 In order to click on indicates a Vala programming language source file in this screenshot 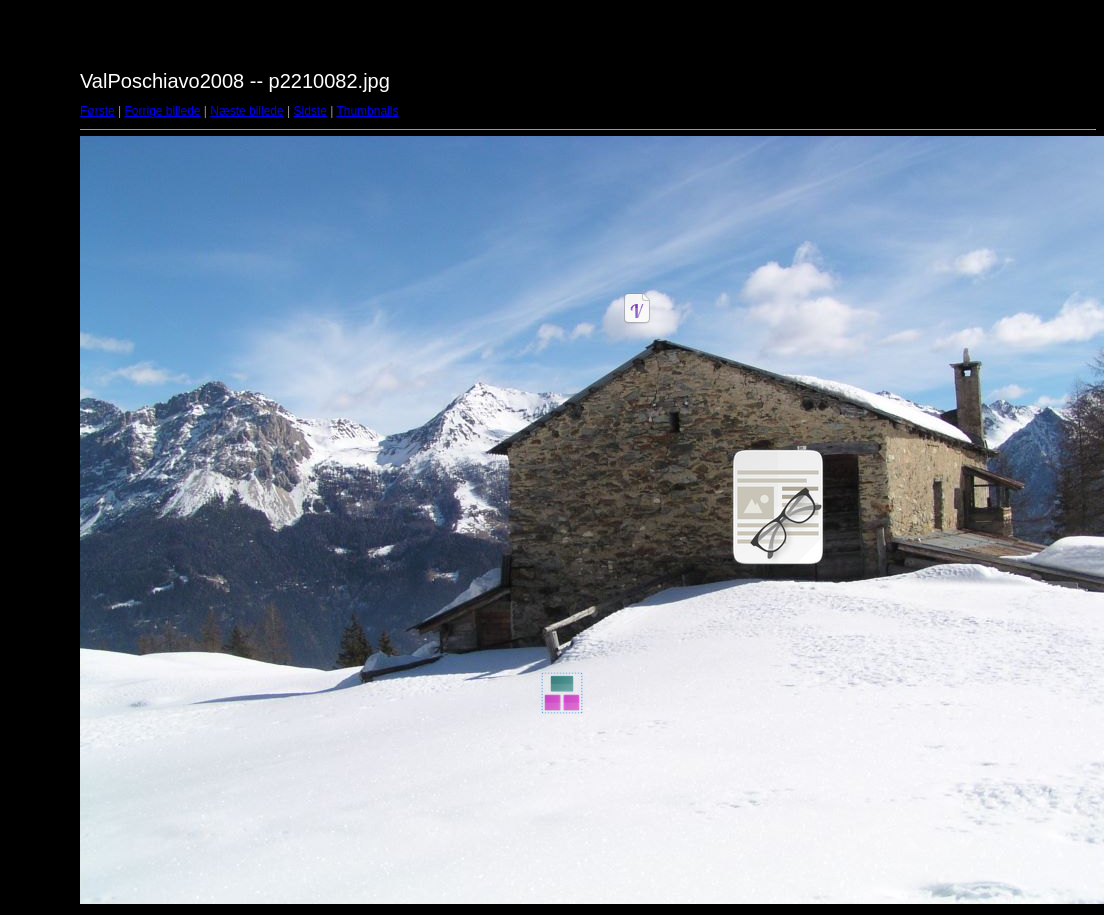, I will do `click(637, 308)`.